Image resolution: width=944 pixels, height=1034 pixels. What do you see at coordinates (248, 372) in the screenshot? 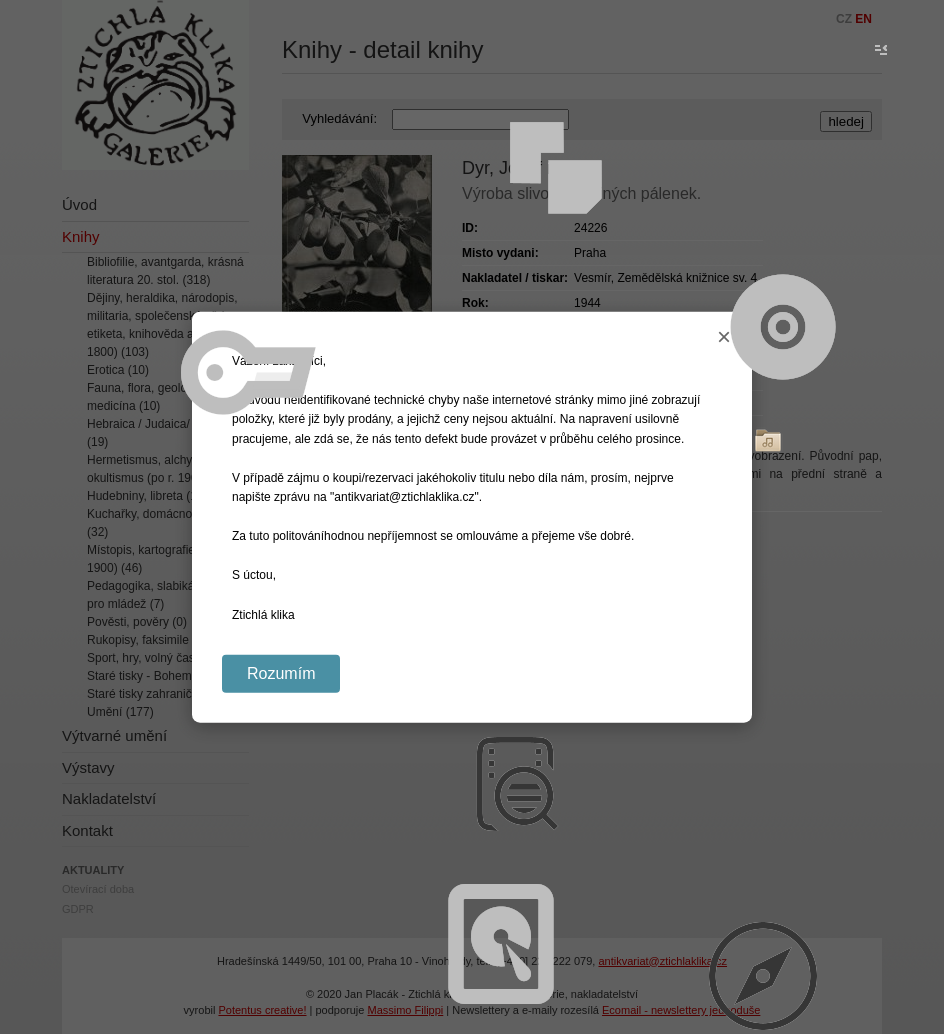
I see `enter password to continue` at bounding box center [248, 372].